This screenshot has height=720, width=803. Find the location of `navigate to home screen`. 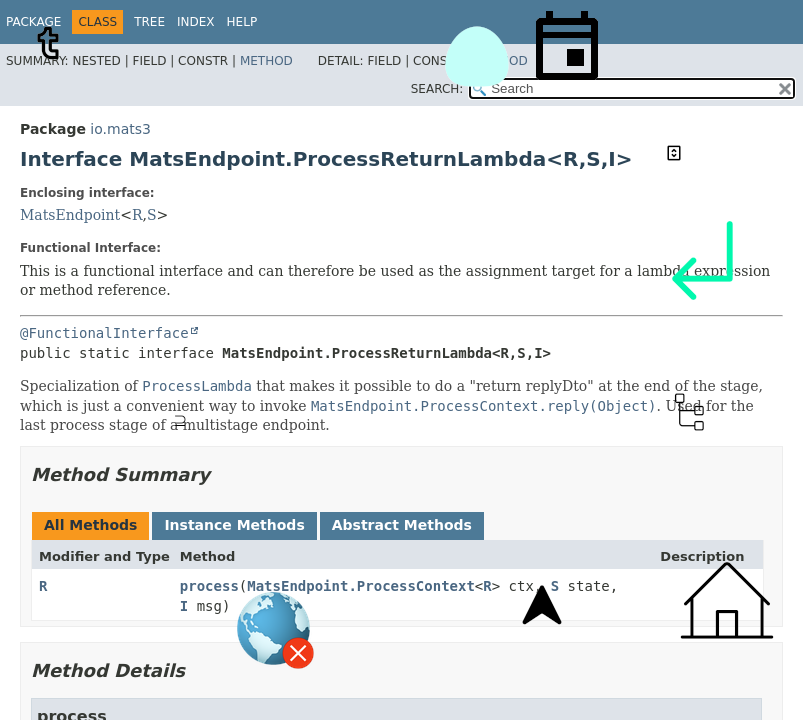

navigate to home screen is located at coordinates (727, 602).